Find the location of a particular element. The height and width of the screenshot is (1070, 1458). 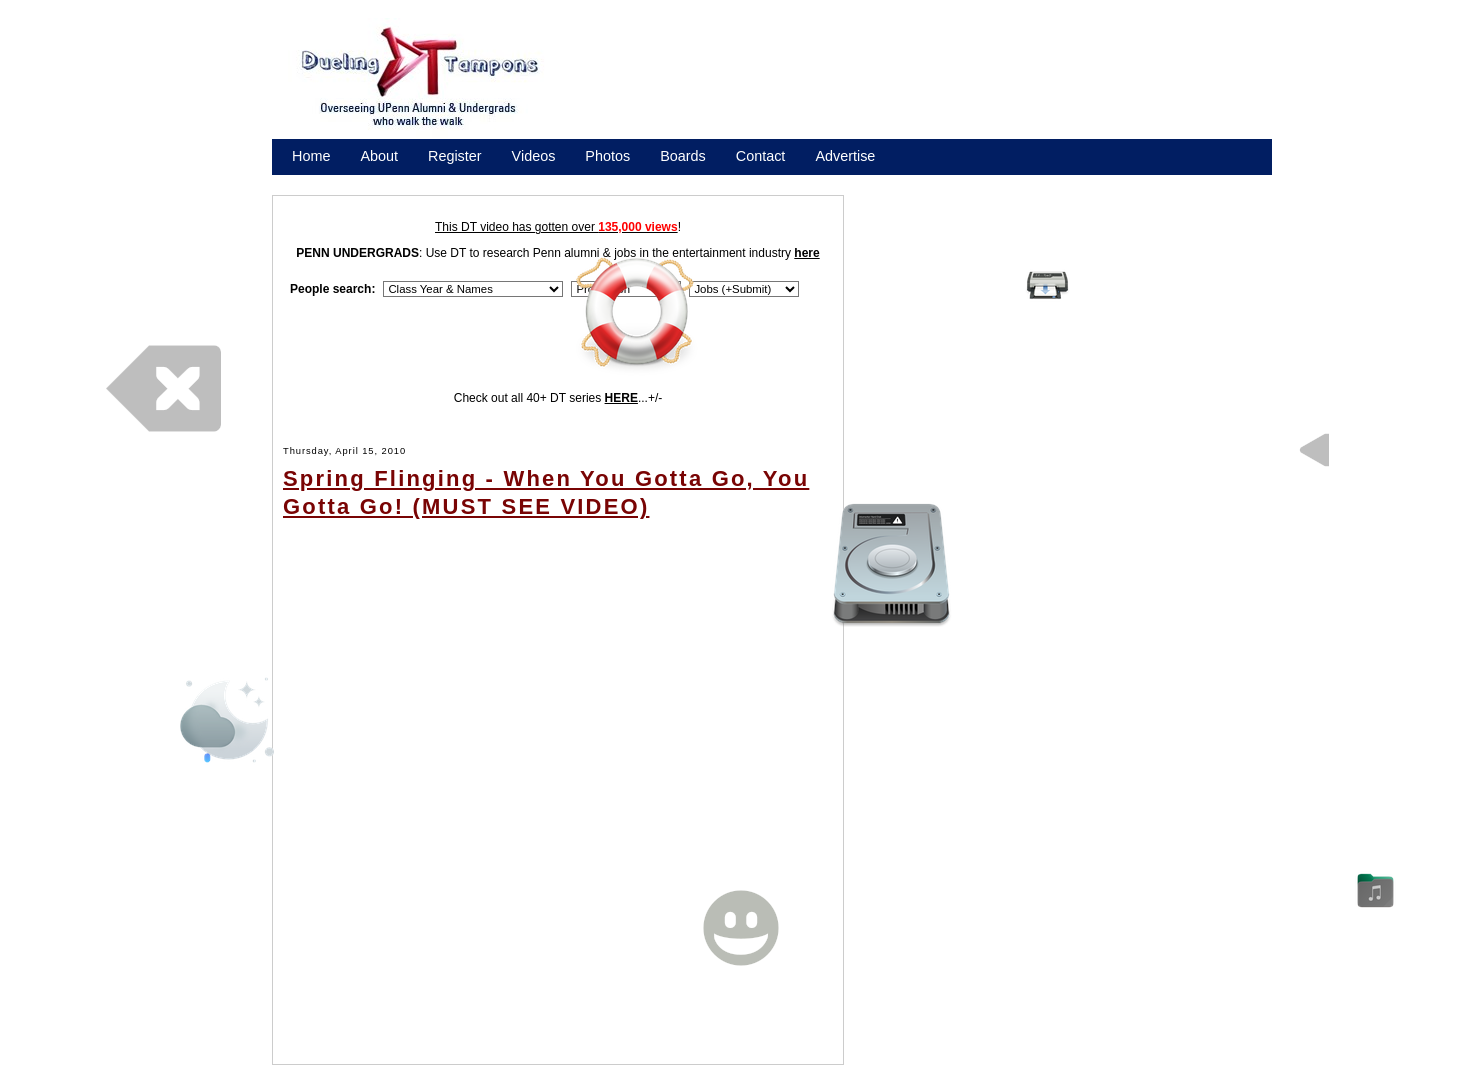

open your music folder is located at coordinates (1375, 890).